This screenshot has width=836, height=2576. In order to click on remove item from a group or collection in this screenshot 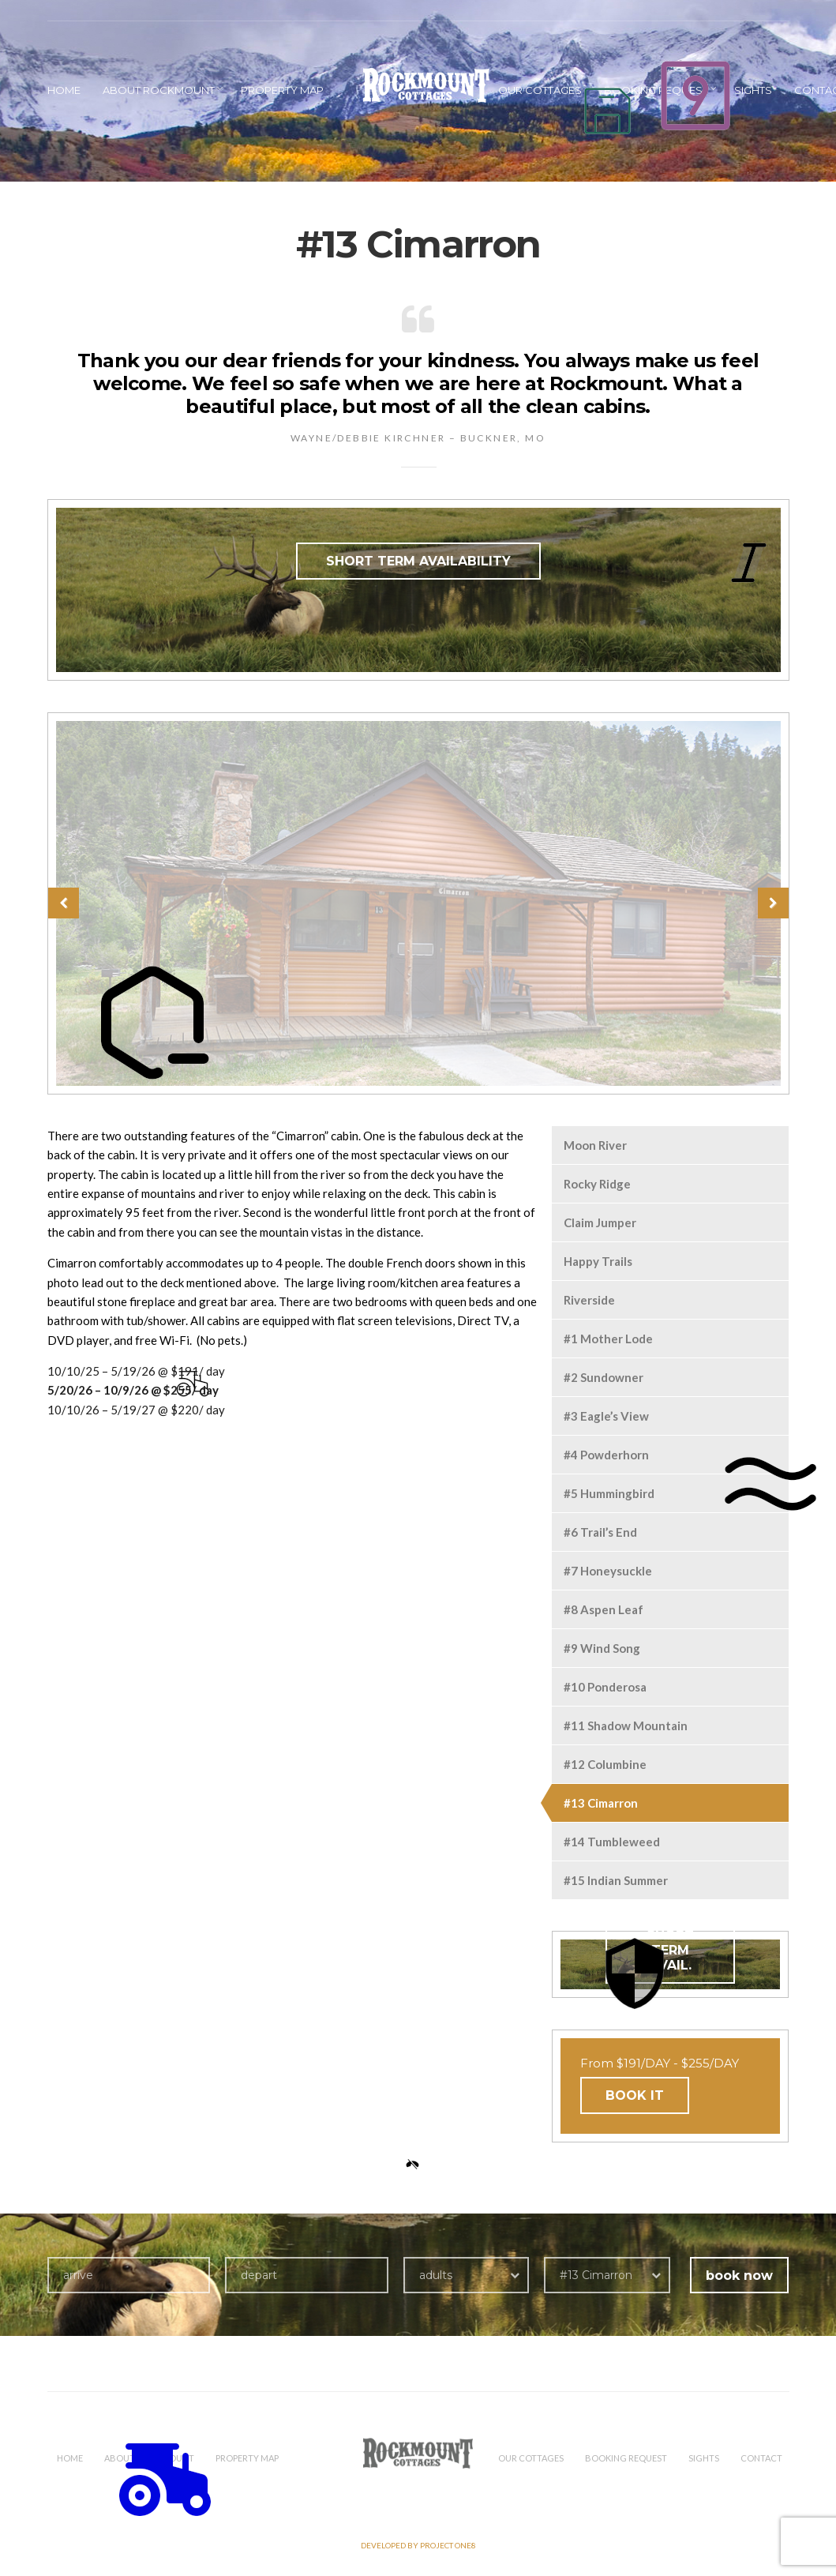, I will do `click(152, 1023)`.